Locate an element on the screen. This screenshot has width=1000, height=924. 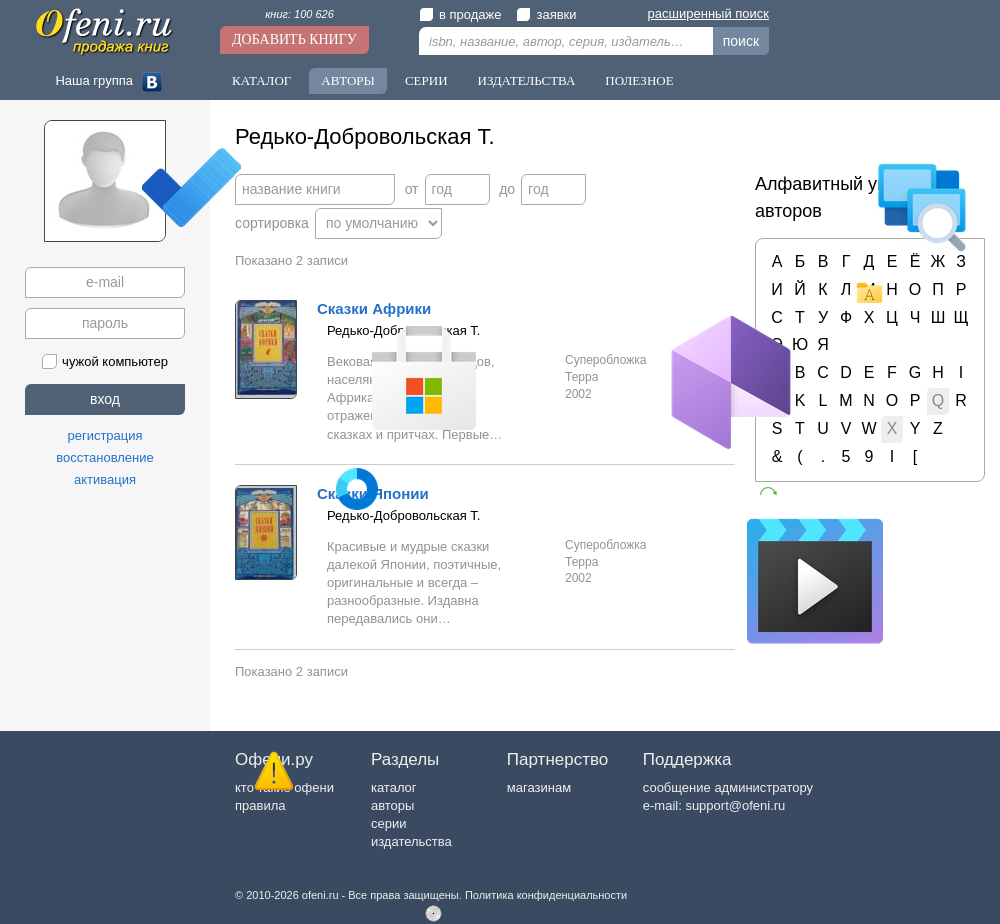
open productivity app is located at coordinates (357, 489).